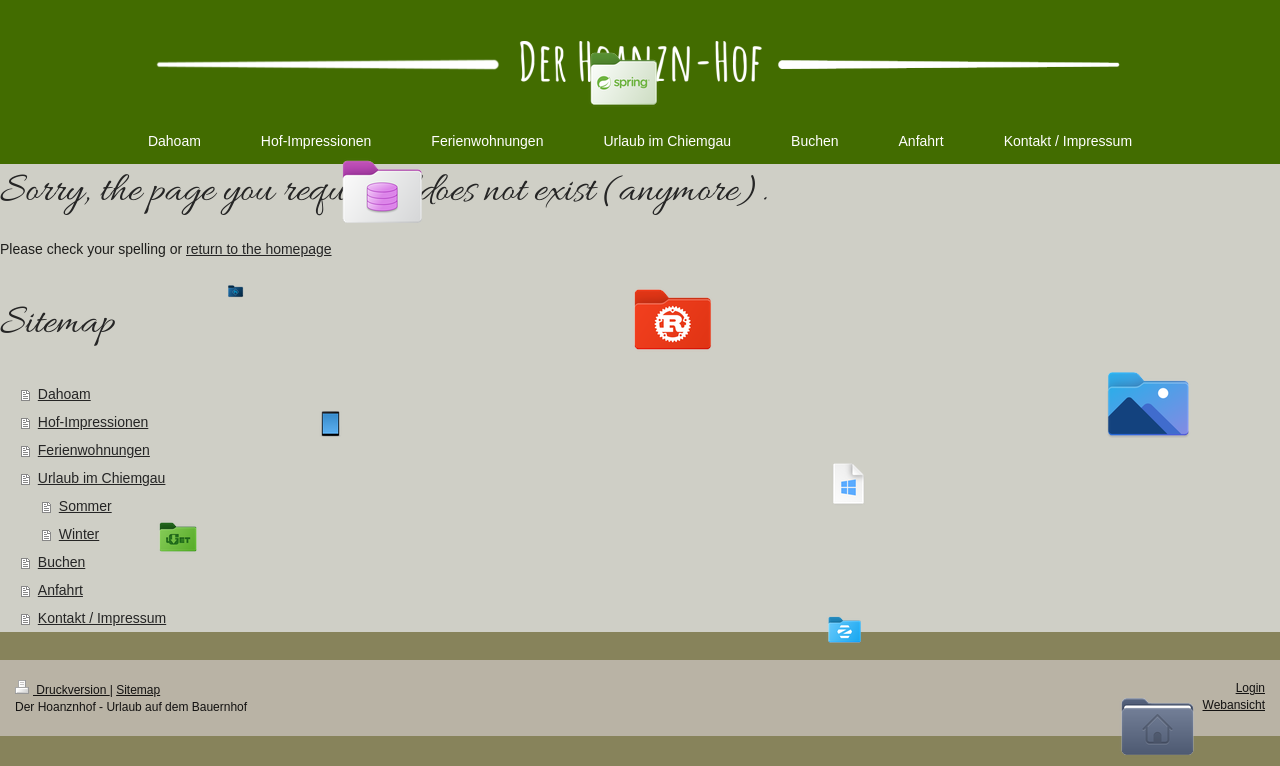 The height and width of the screenshot is (766, 1280). Describe the element at coordinates (1148, 406) in the screenshot. I see `open pictures folder` at that location.